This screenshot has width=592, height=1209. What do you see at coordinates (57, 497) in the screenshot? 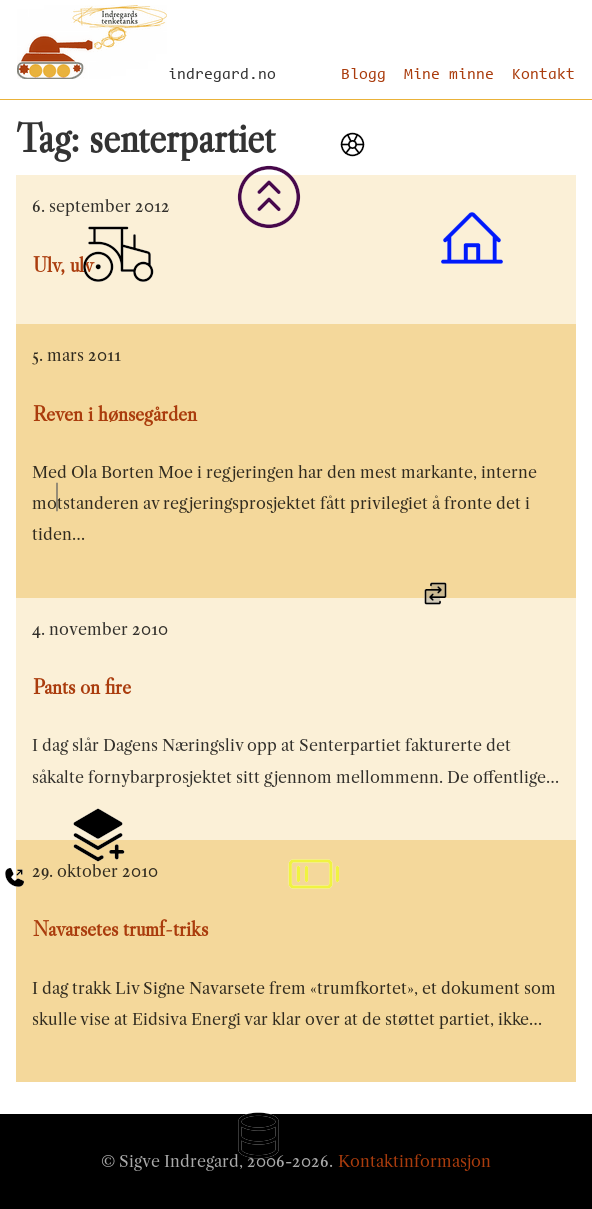
I see `vertical divider separating UI elements` at bounding box center [57, 497].